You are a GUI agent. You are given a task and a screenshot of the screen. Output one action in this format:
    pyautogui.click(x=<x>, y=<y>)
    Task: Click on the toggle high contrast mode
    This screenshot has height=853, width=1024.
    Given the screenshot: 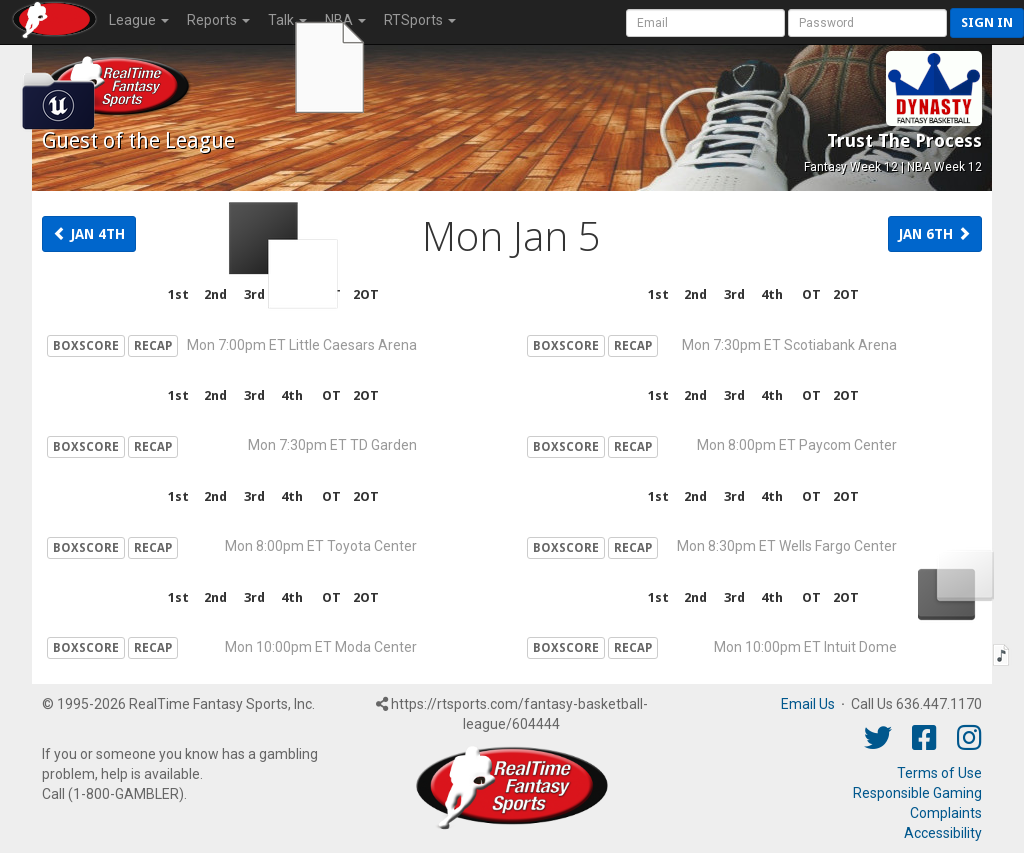 What is the action you would take?
    pyautogui.click(x=283, y=258)
    